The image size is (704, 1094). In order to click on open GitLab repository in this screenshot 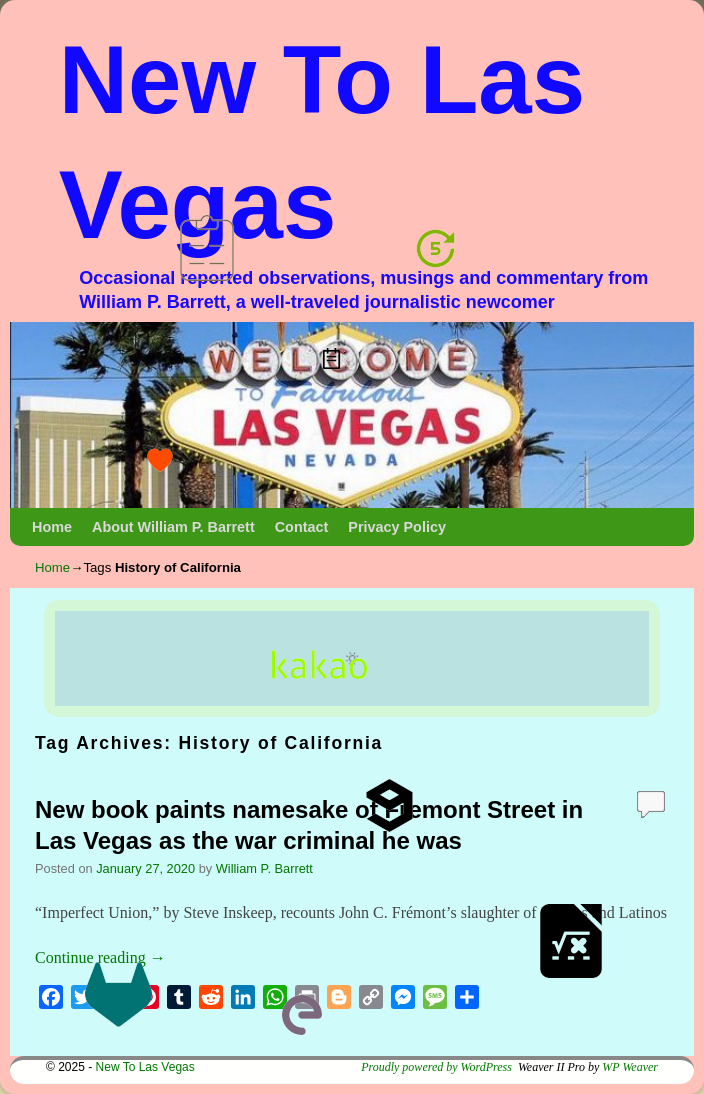, I will do `click(118, 994)`.